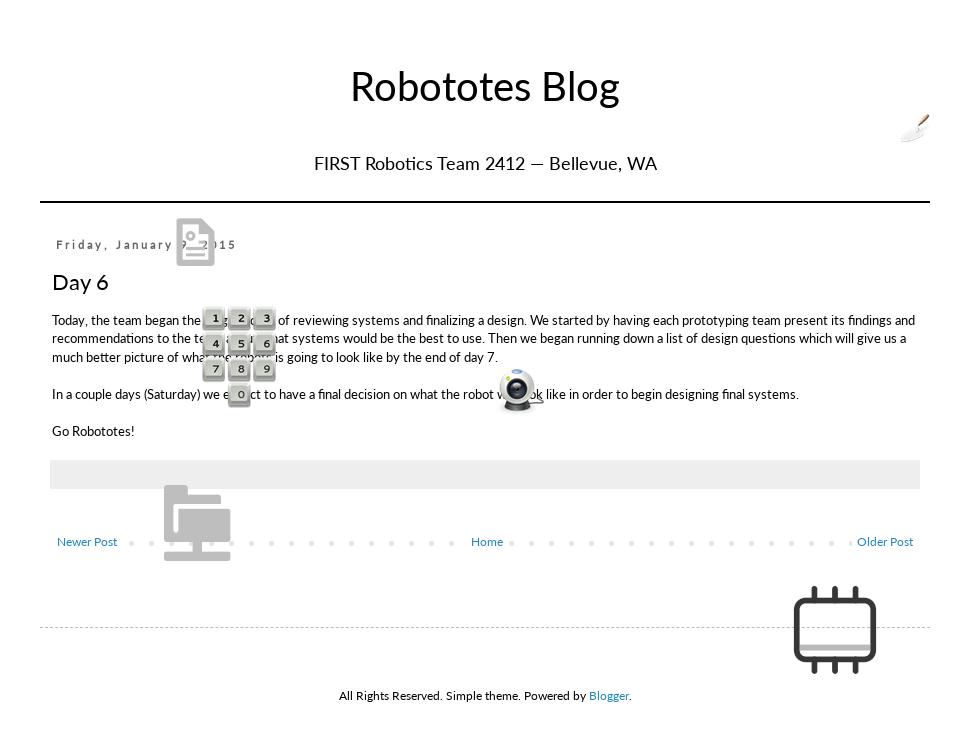 This screenshot has width=970, height=744. What do you see at coordinates (915, 128) in the screenshot?
I see `access development tools and programming applications` at bounding box center [915, 128].